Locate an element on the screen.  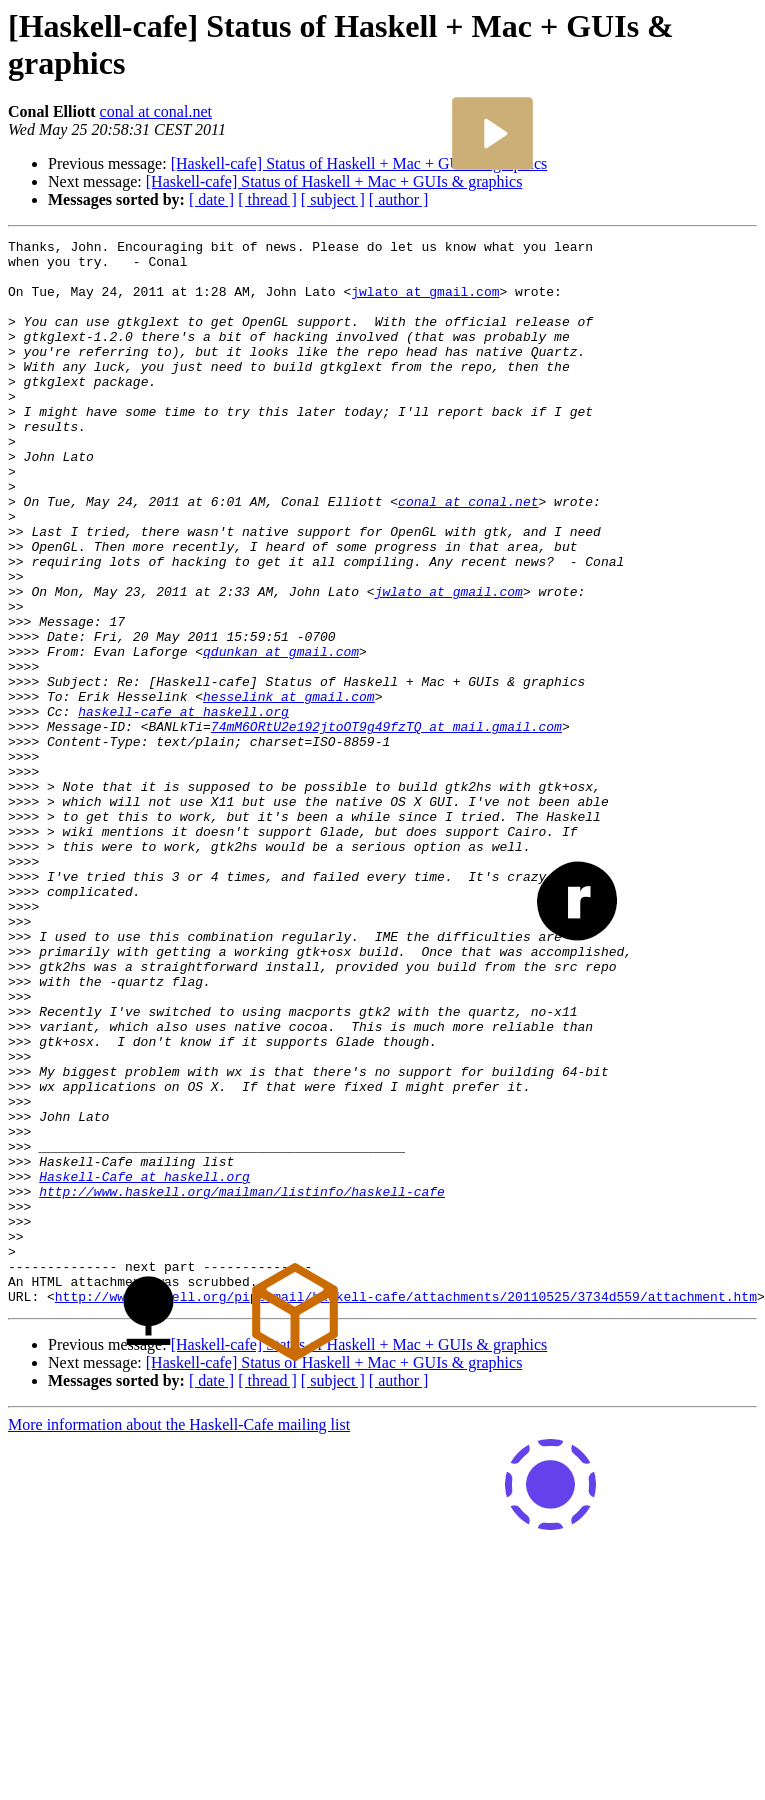
open the Ravelry app is located at coordinates (577, 901).